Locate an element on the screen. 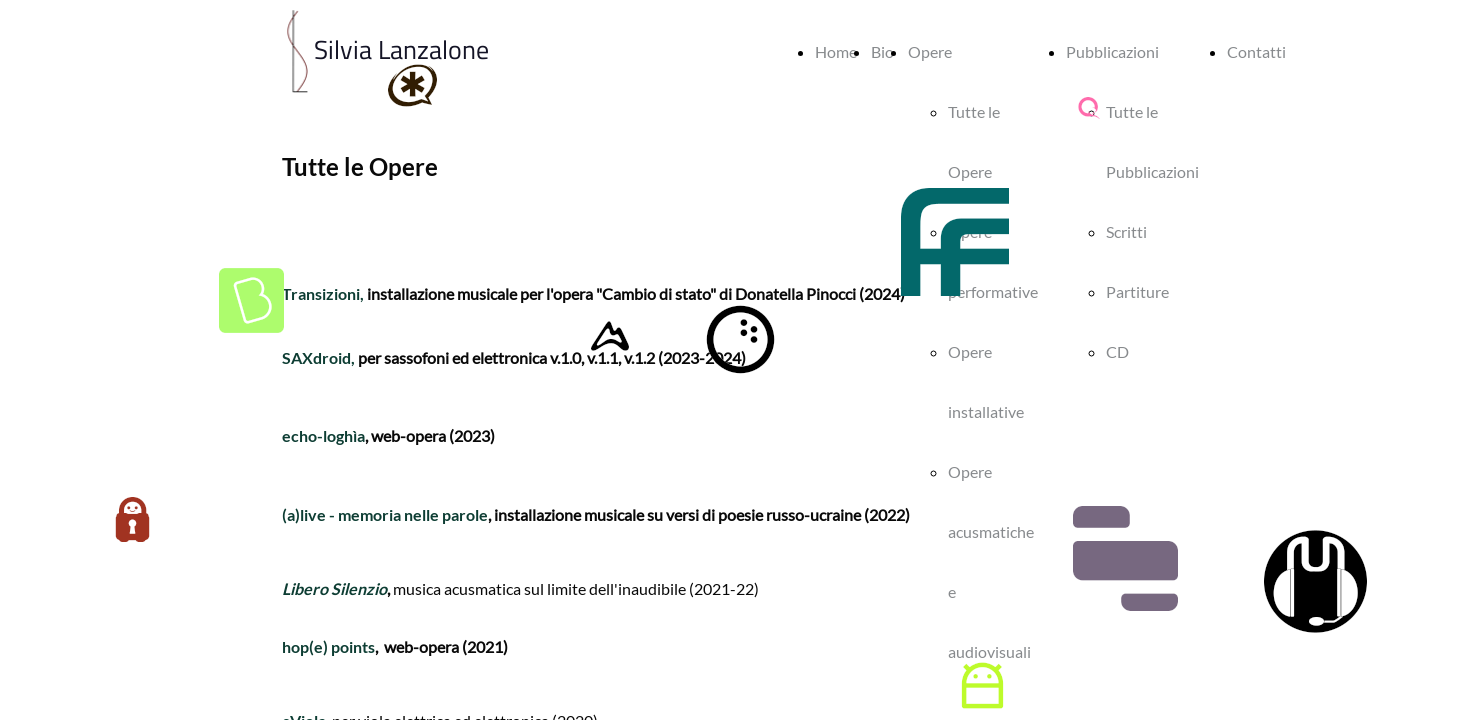  retool app or service logo is located at coordinates (1125, 558).